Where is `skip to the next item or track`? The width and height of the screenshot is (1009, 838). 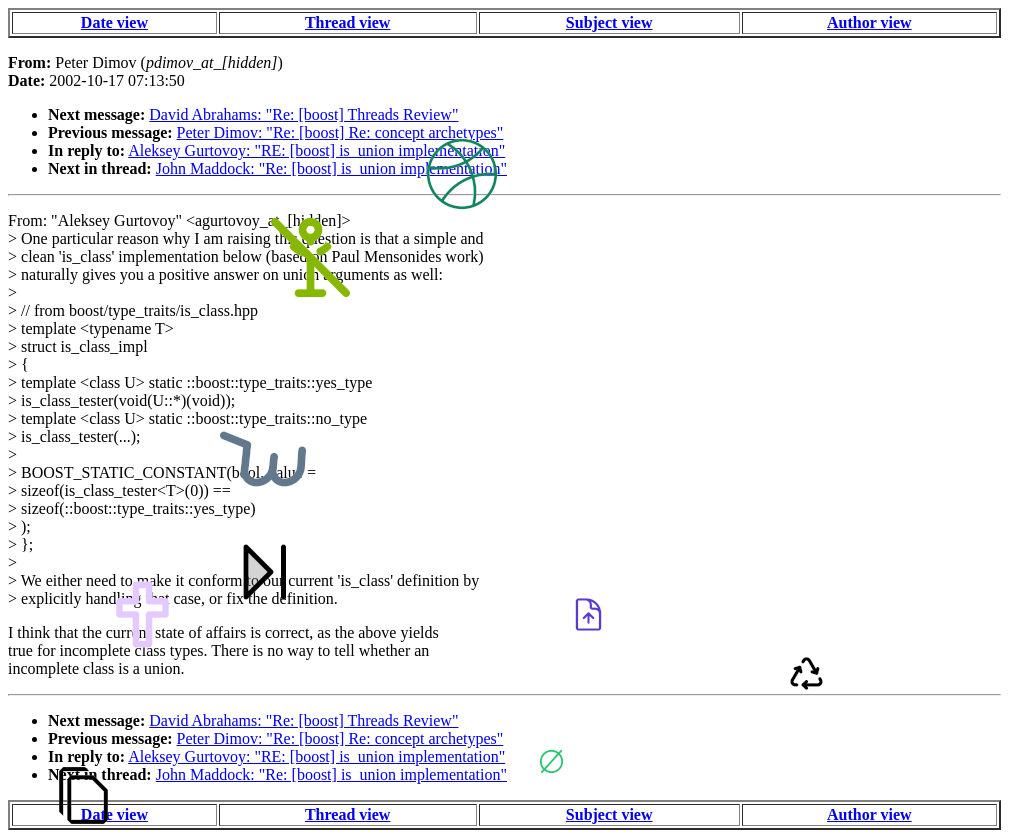
skip to the next item or track is located at coordinates (266, 572).